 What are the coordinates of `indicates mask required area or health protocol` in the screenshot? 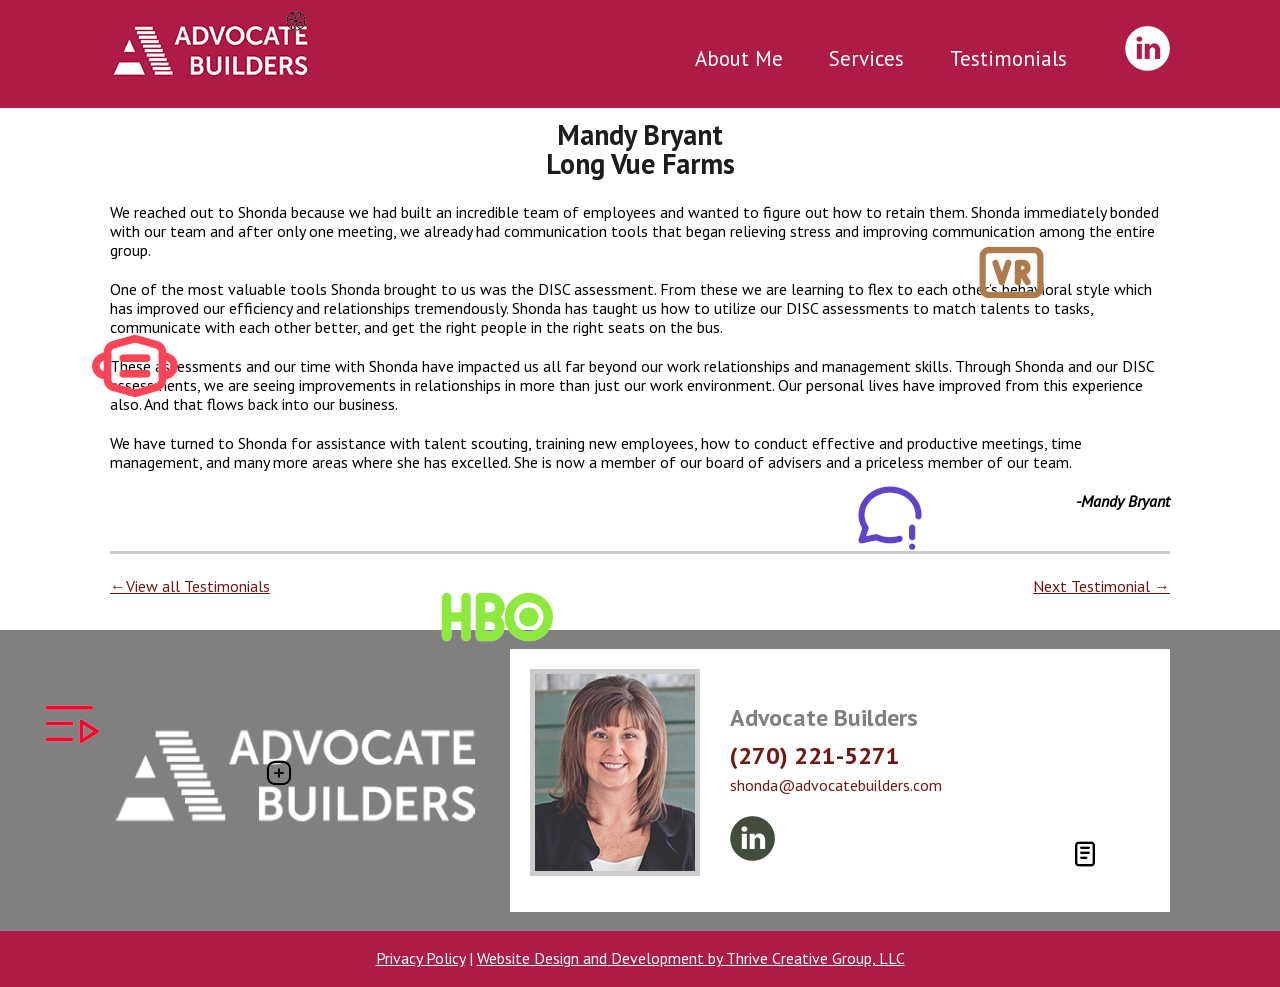 It's located at (135, 366).